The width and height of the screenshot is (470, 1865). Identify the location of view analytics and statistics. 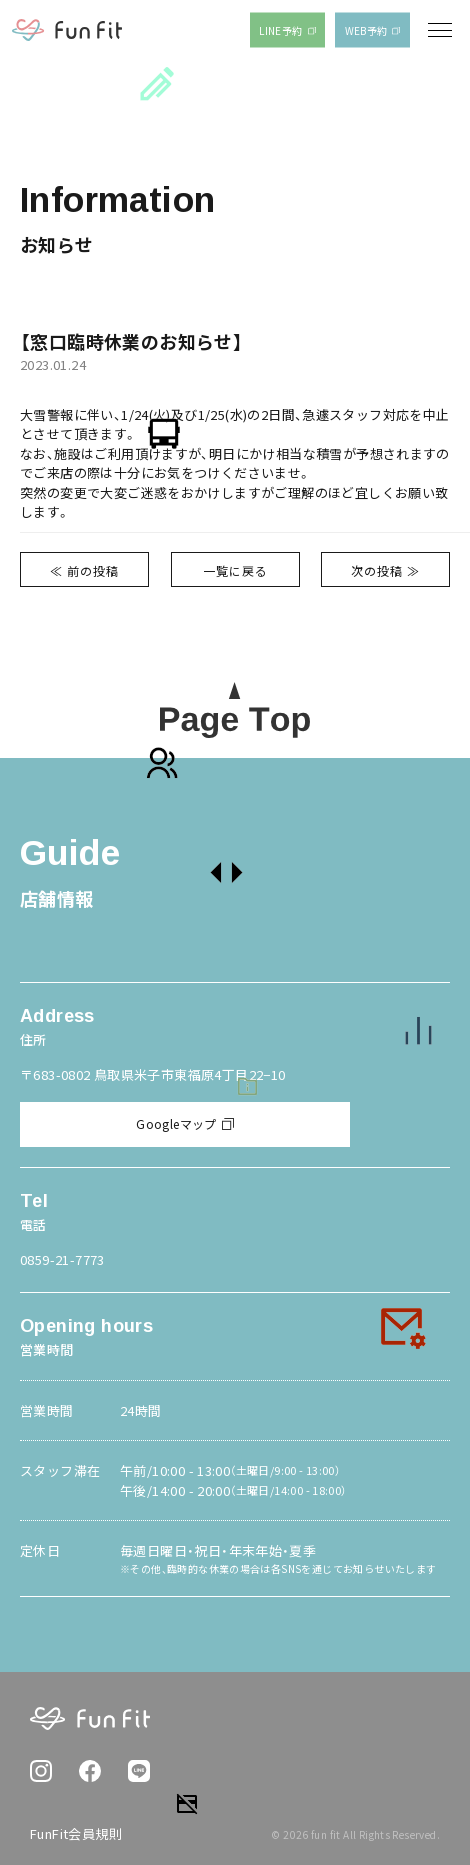
(418, 1031).